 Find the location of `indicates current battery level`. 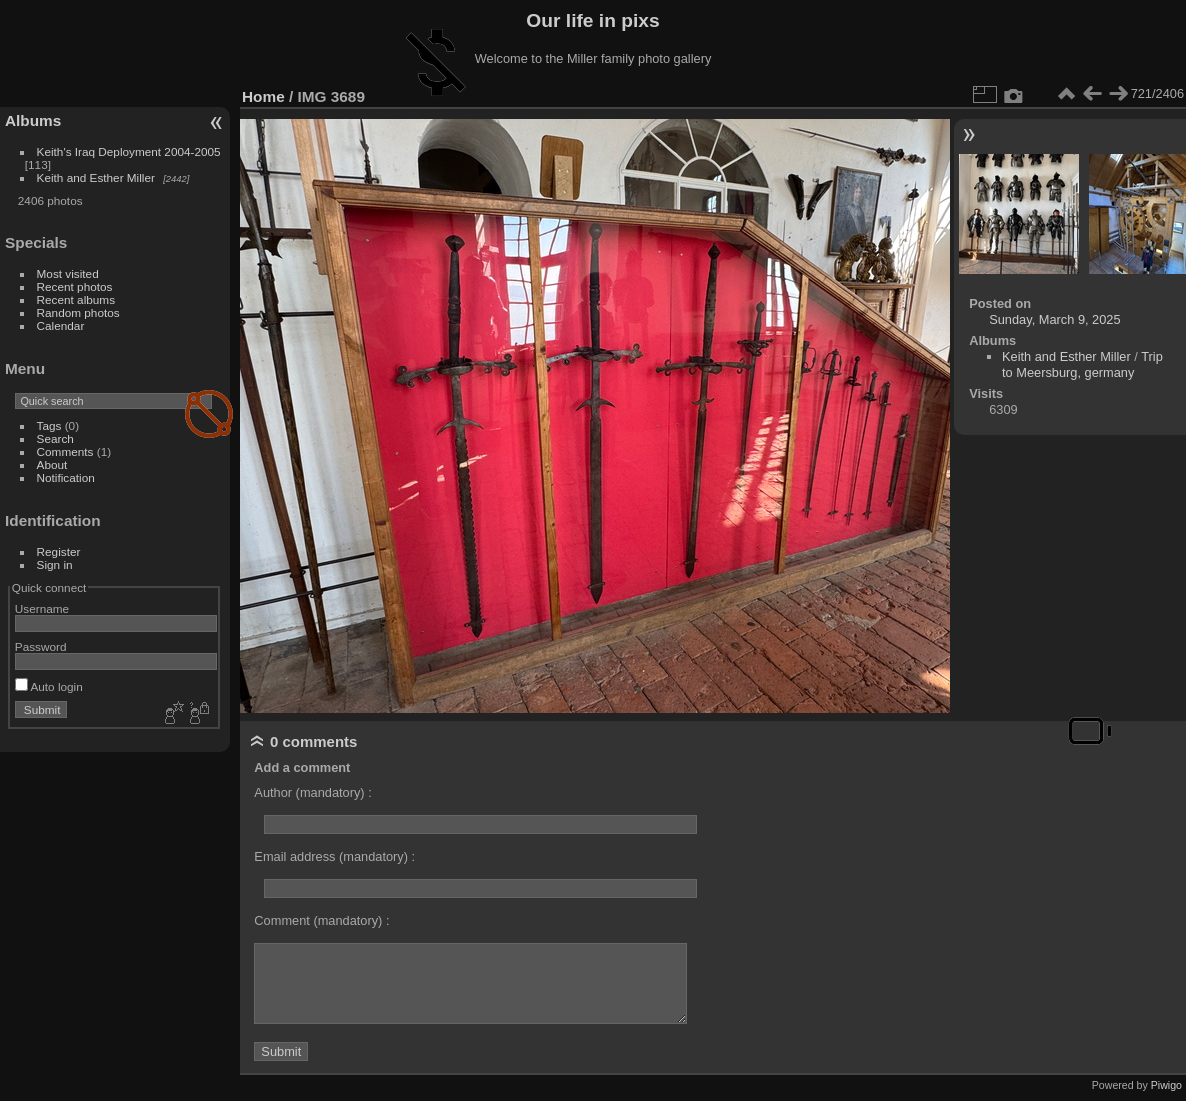

indicates current battery level is located at coordinates (1090, 731).